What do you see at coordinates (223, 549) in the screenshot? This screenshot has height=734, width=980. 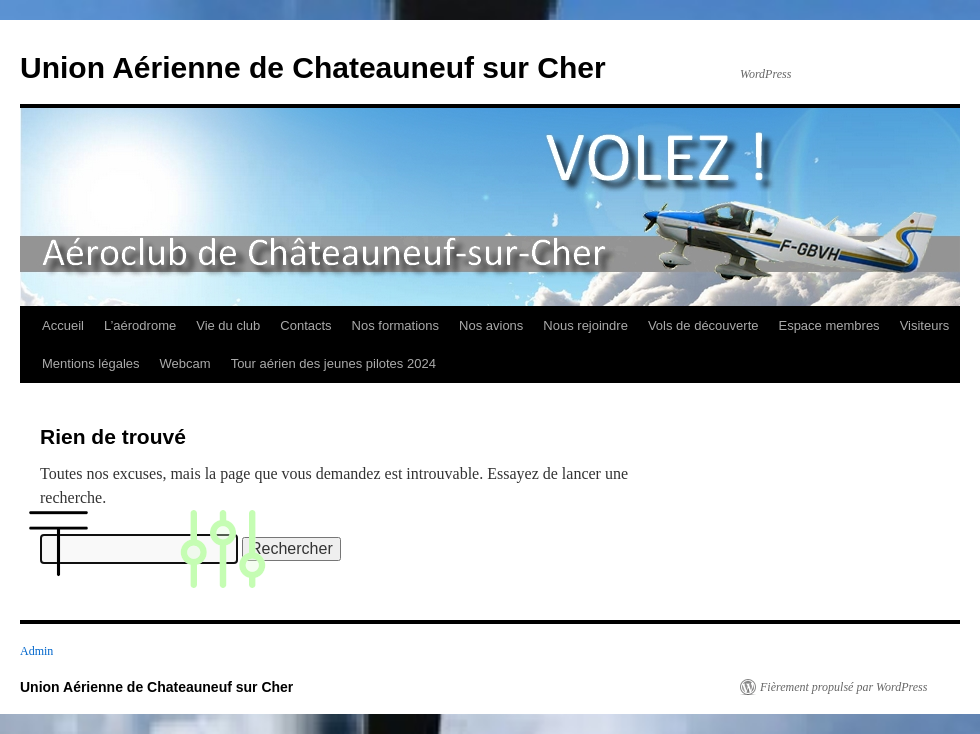 I see `adjust settings or preferences` at bounding box center [223, 549].